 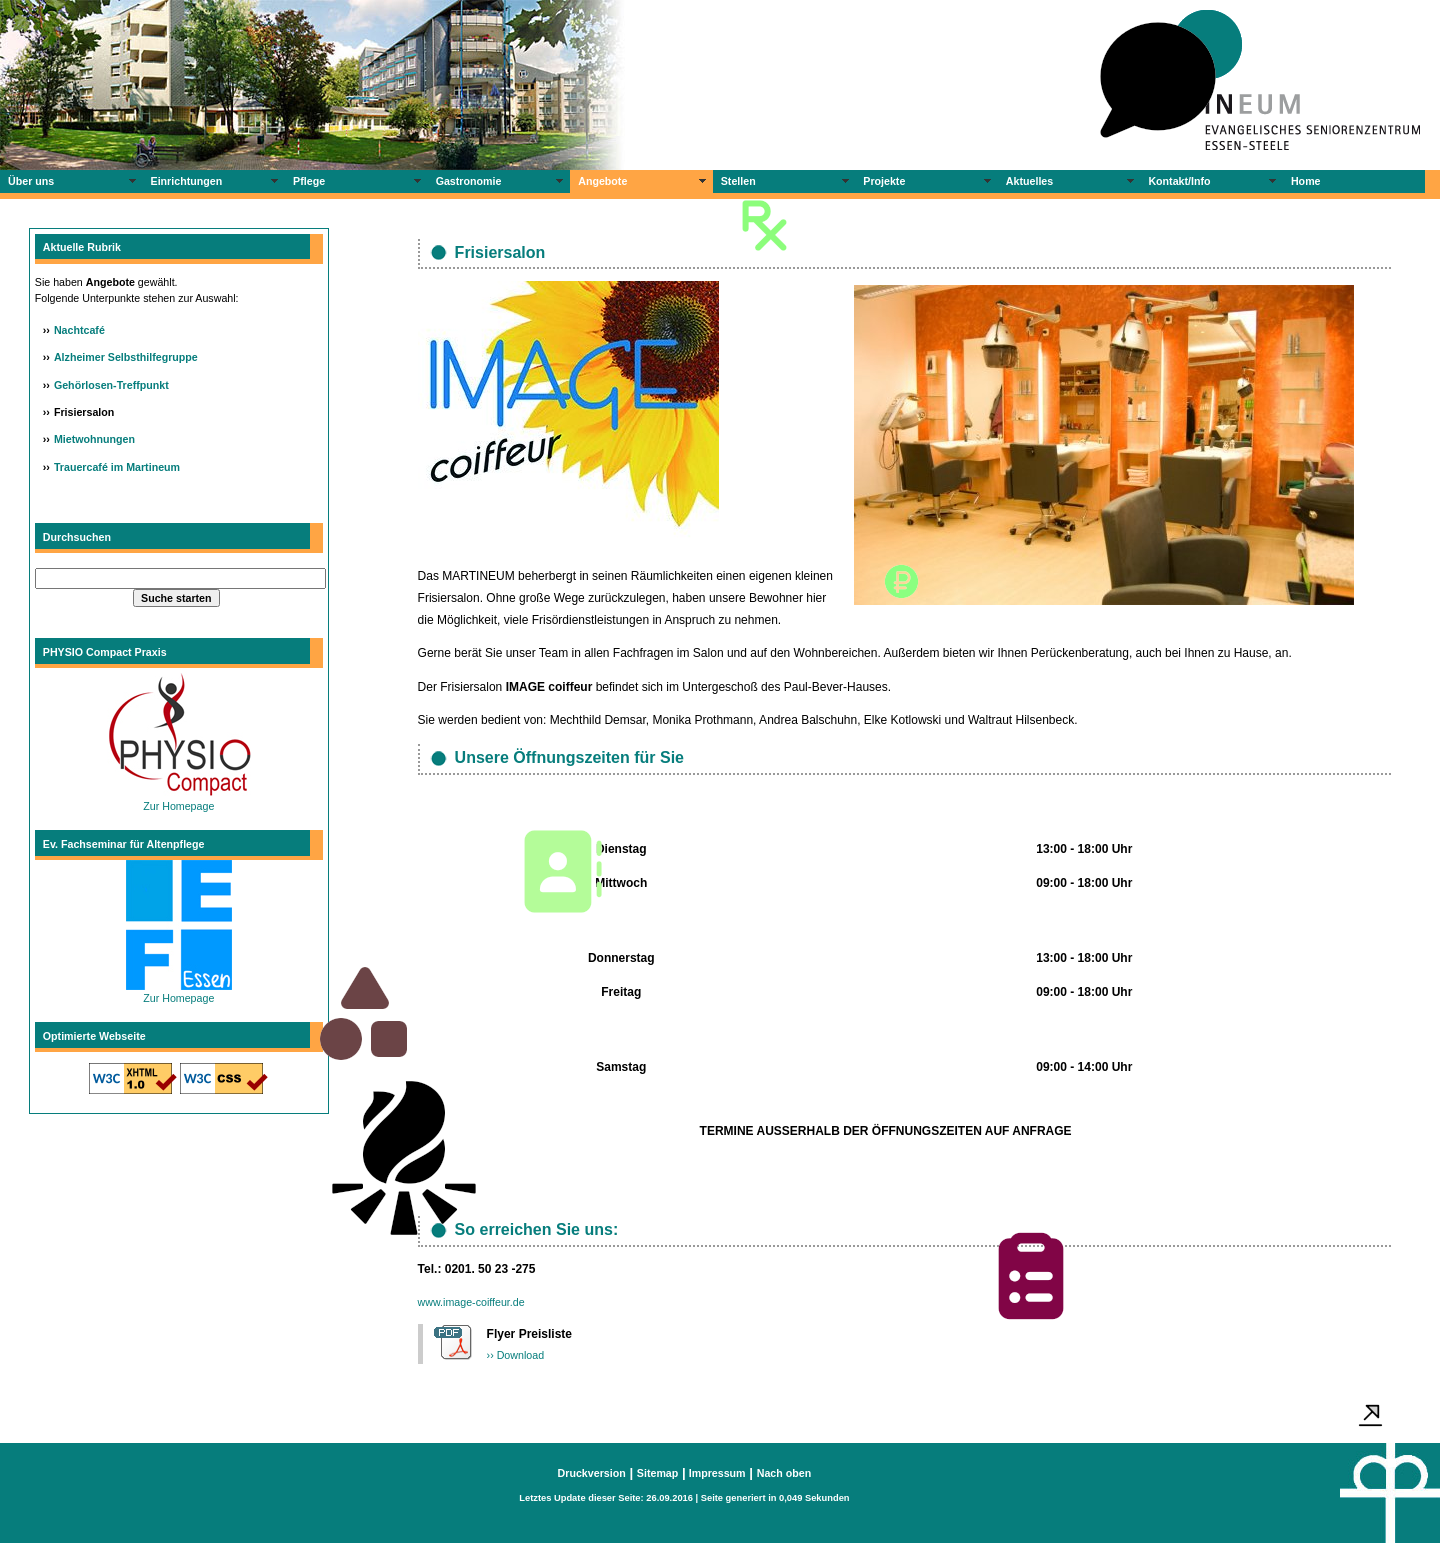 I want to click on view price in russian rubles, so click(x=901, y=581).